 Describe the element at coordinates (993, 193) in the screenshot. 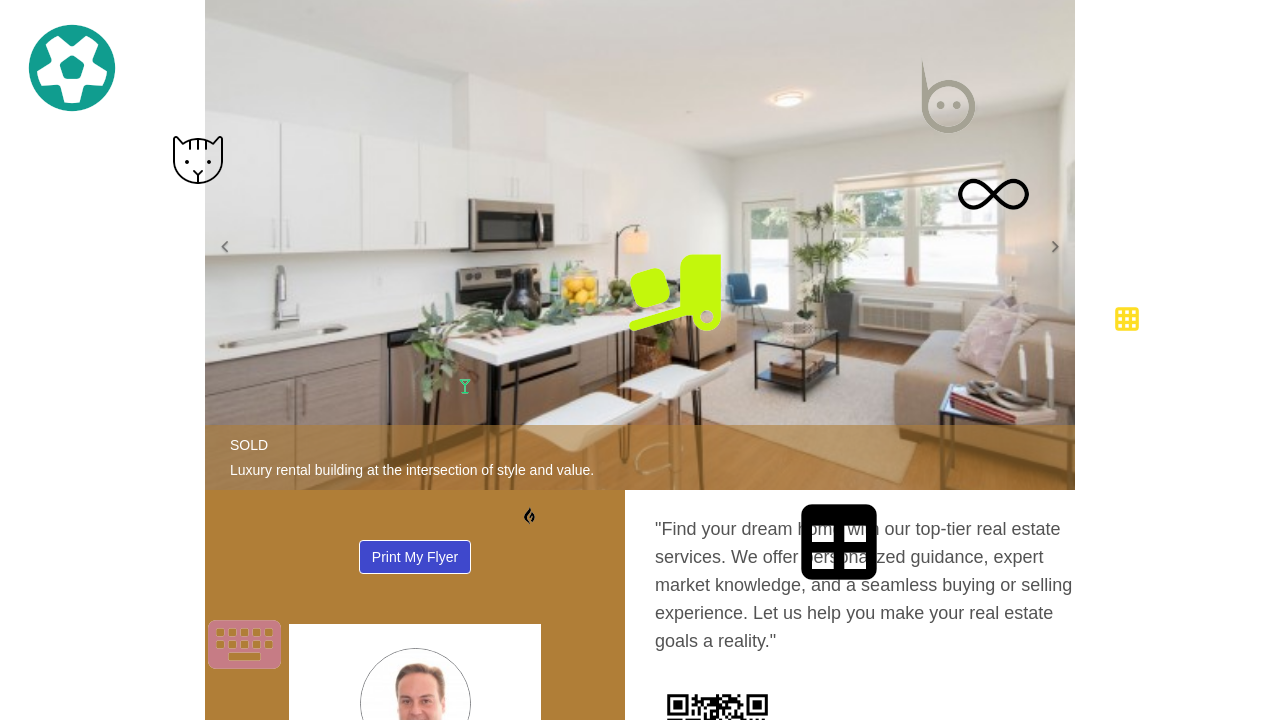

I see `indicates unlimited or infinite quantity` at that location.